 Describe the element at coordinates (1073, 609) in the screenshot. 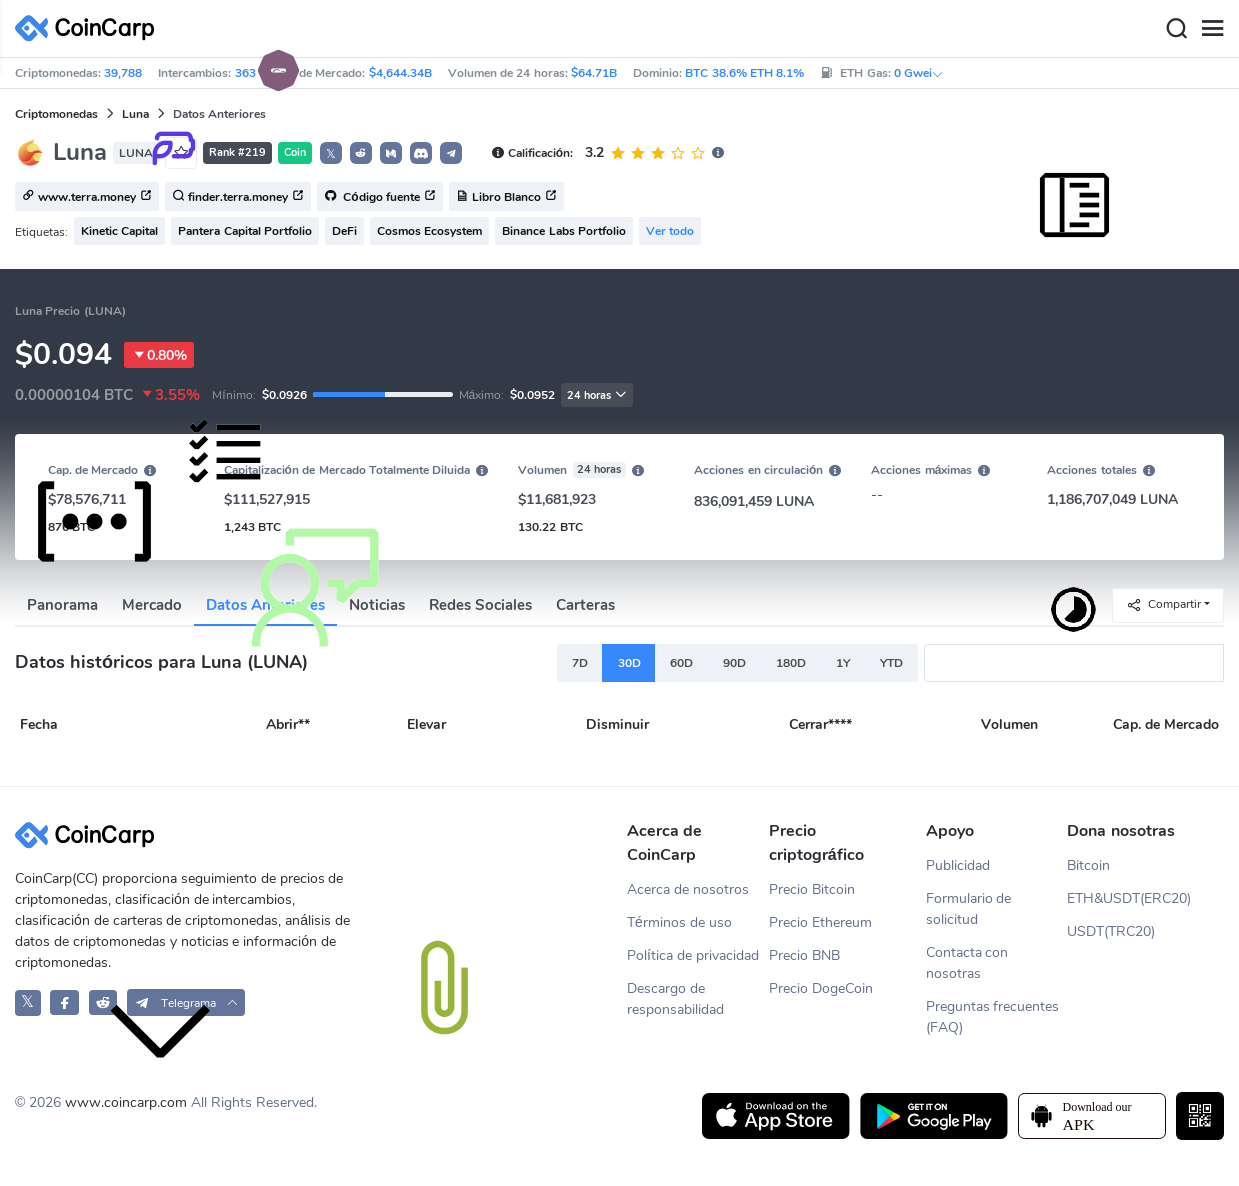

I see `access timelapse camera mode` at that location.